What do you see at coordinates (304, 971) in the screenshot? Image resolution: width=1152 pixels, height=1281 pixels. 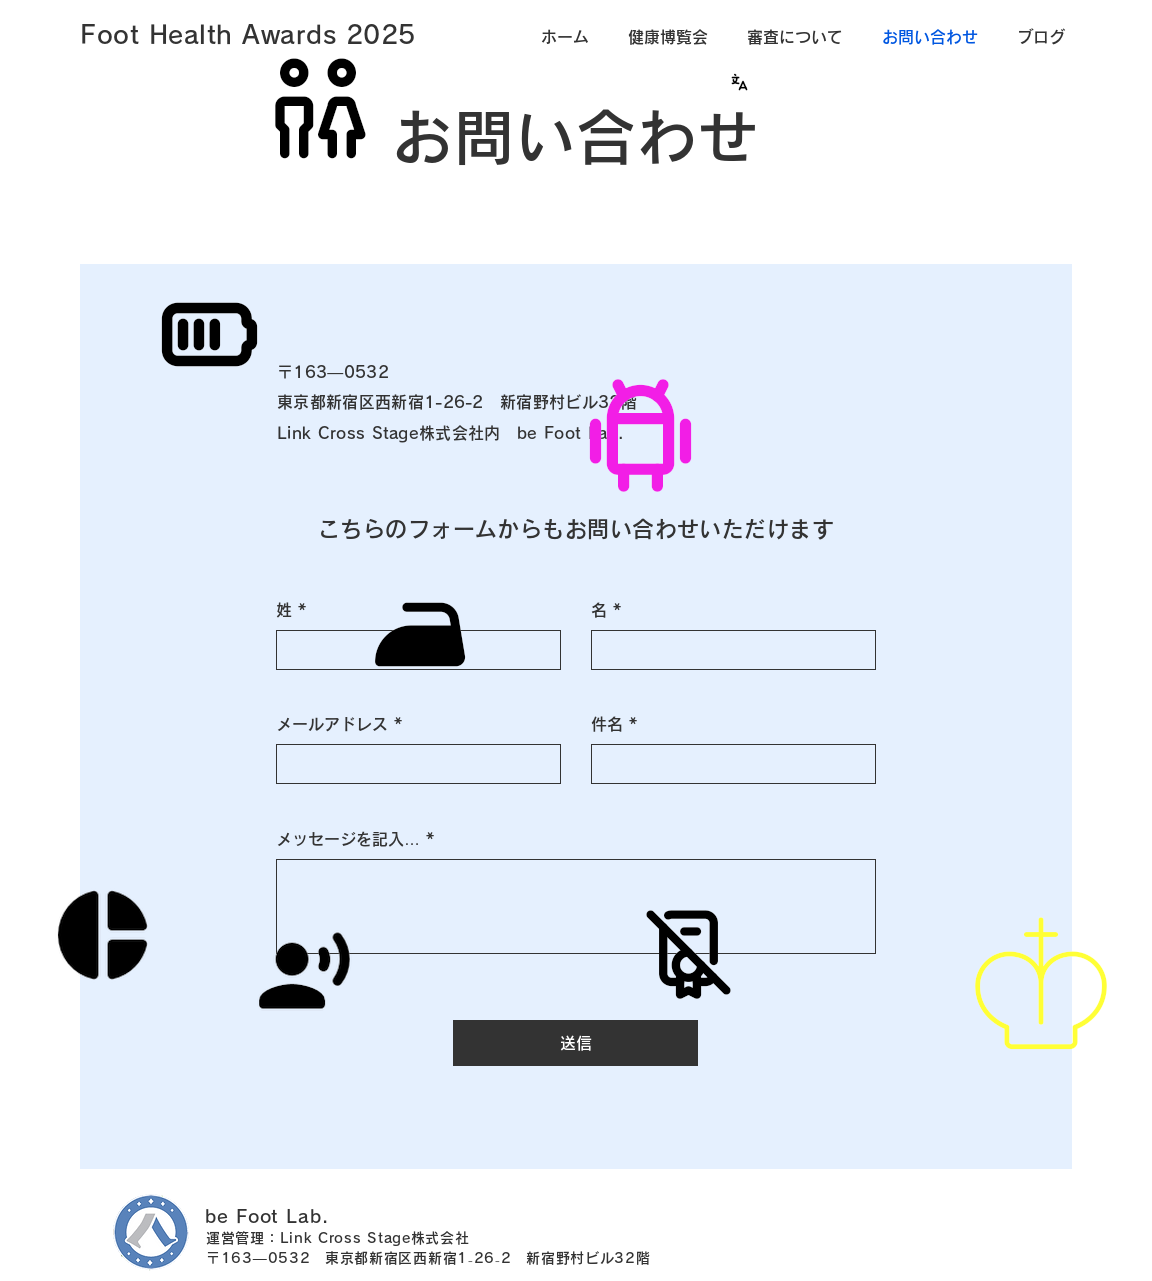 I see `activate voice recording or dictation` at bounding box center [304, 971].